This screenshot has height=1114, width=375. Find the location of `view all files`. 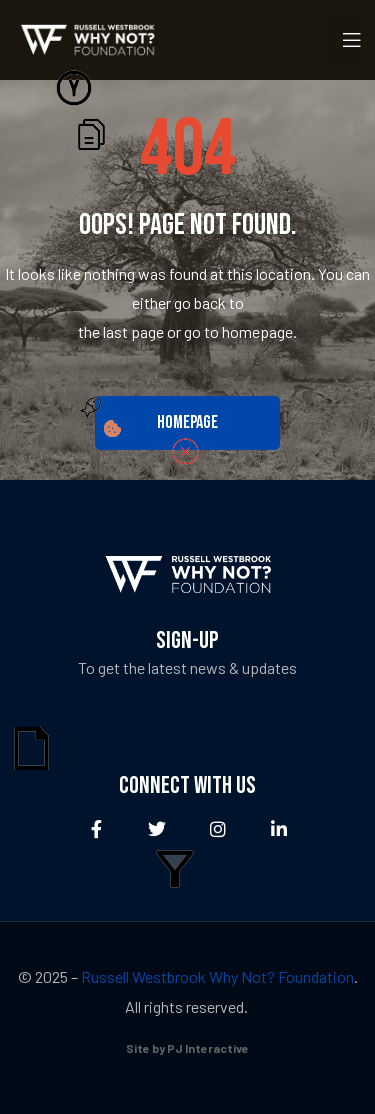

view all files is located at coordinates (91, 134).